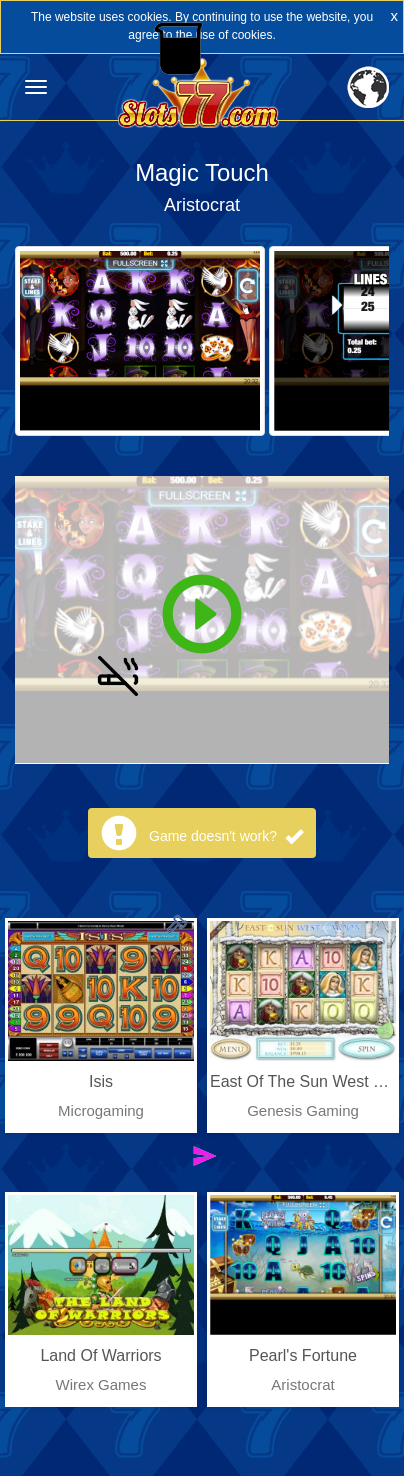 This screenshot has height=1476, width=404. I want to click on access experimental or beta features, so click(178, 48).